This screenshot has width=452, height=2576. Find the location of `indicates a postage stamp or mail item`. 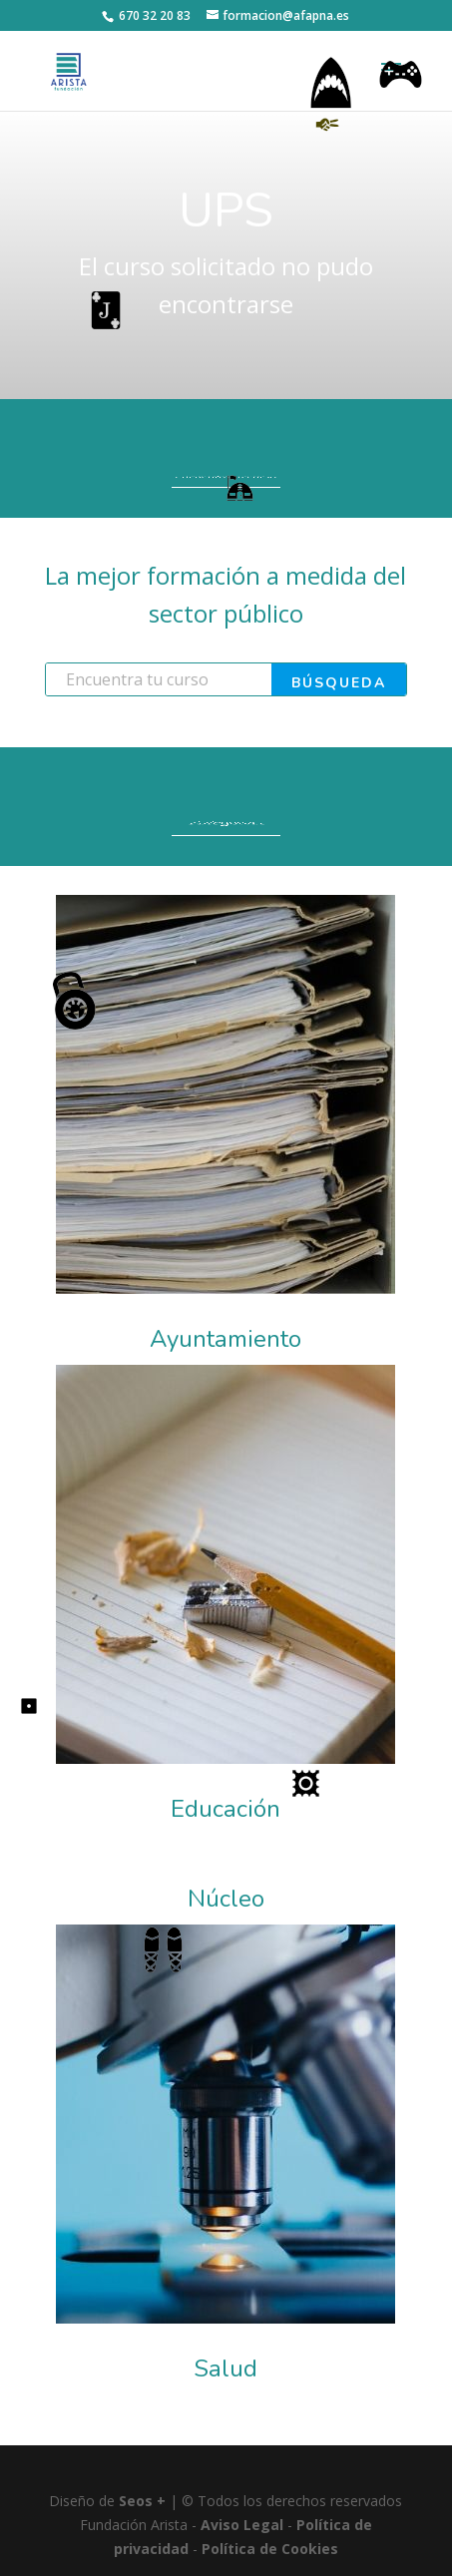

indicates a postage stamp or mail item is located at coordinates (305, 1783).